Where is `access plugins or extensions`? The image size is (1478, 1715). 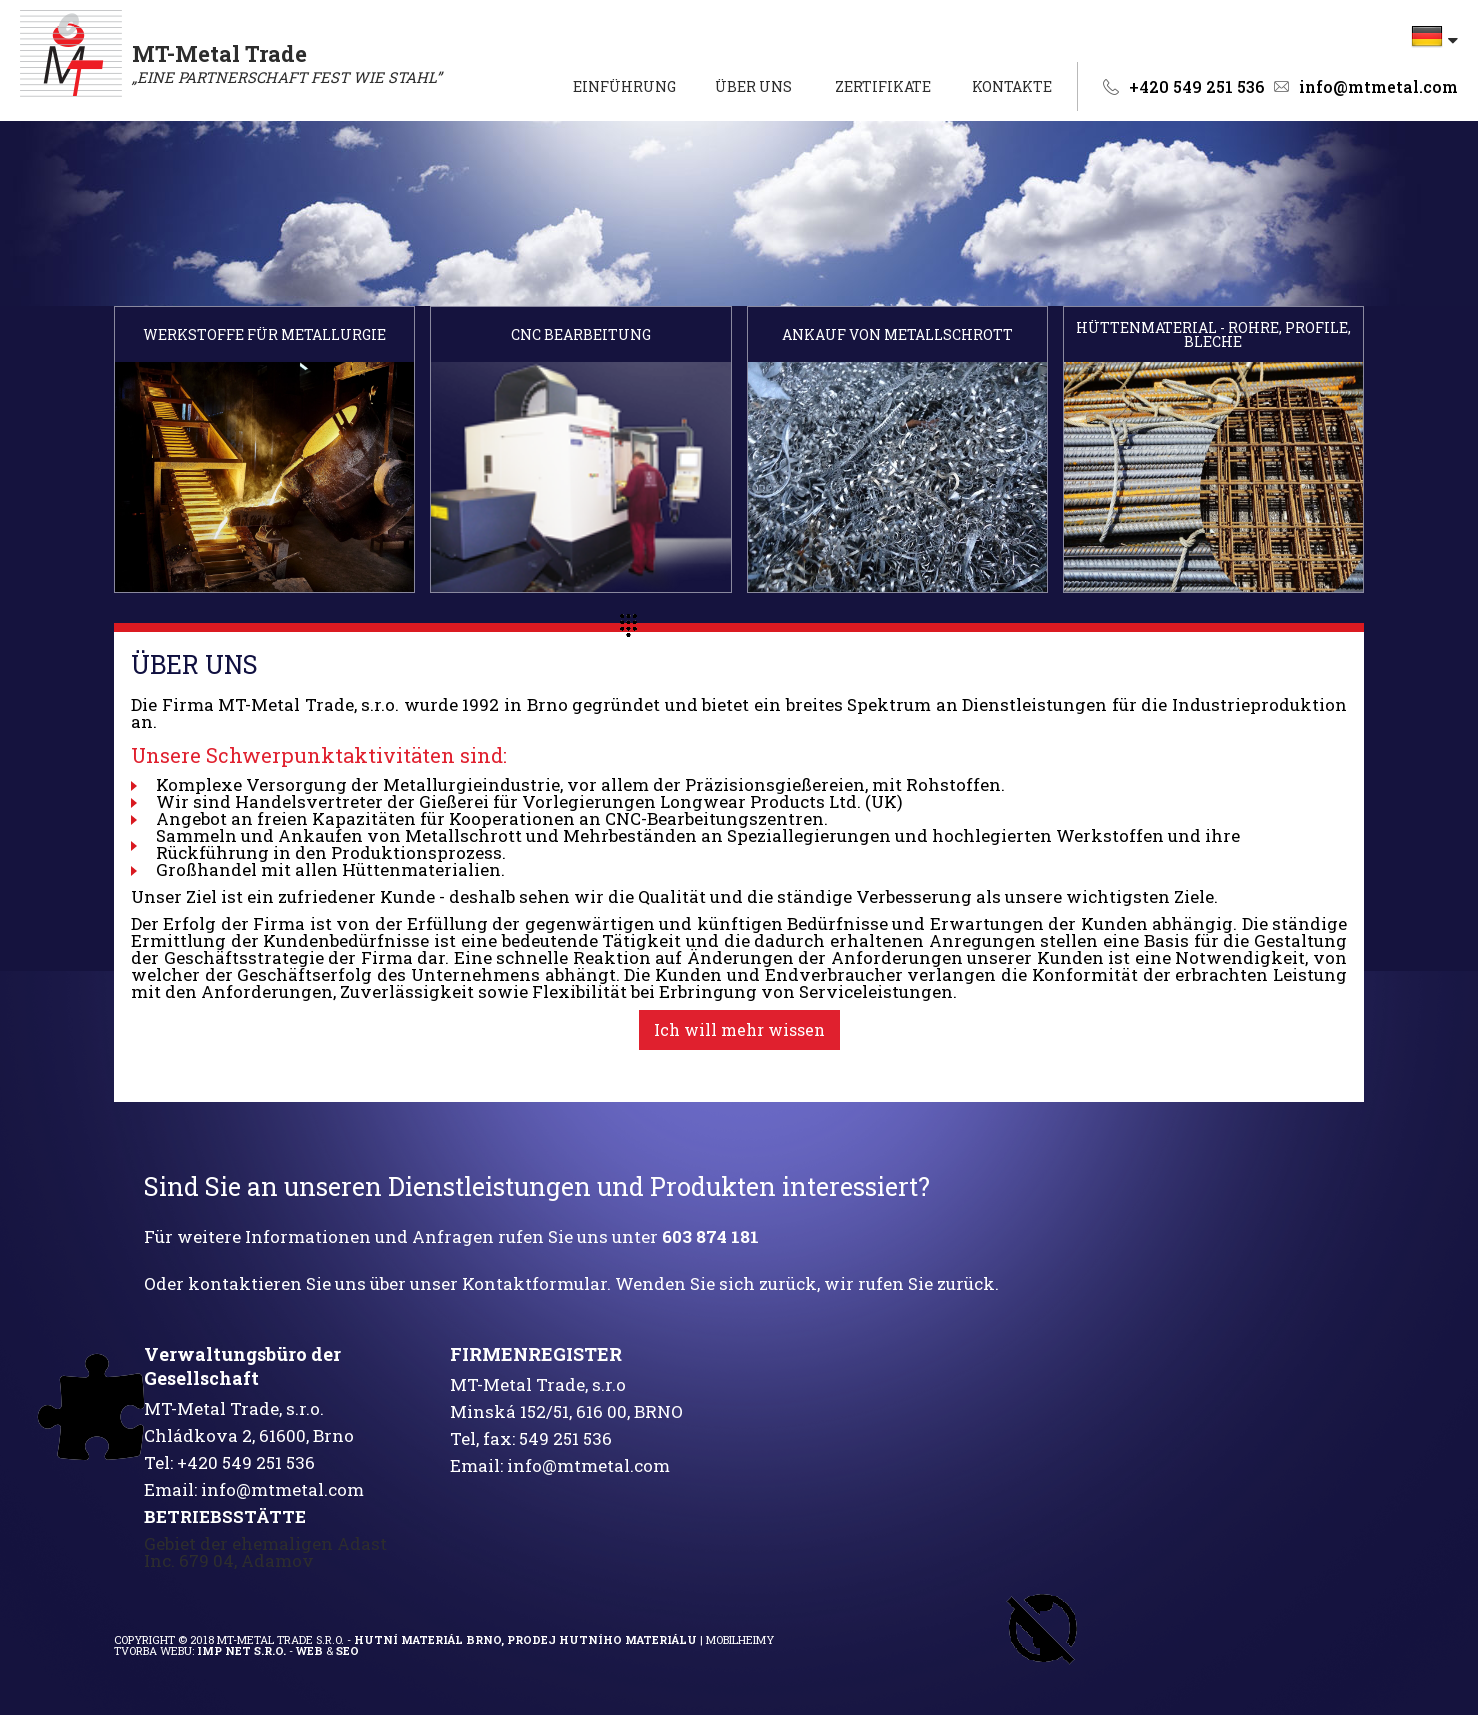 access plugins or extensions is located at coordinates (93, 1409).